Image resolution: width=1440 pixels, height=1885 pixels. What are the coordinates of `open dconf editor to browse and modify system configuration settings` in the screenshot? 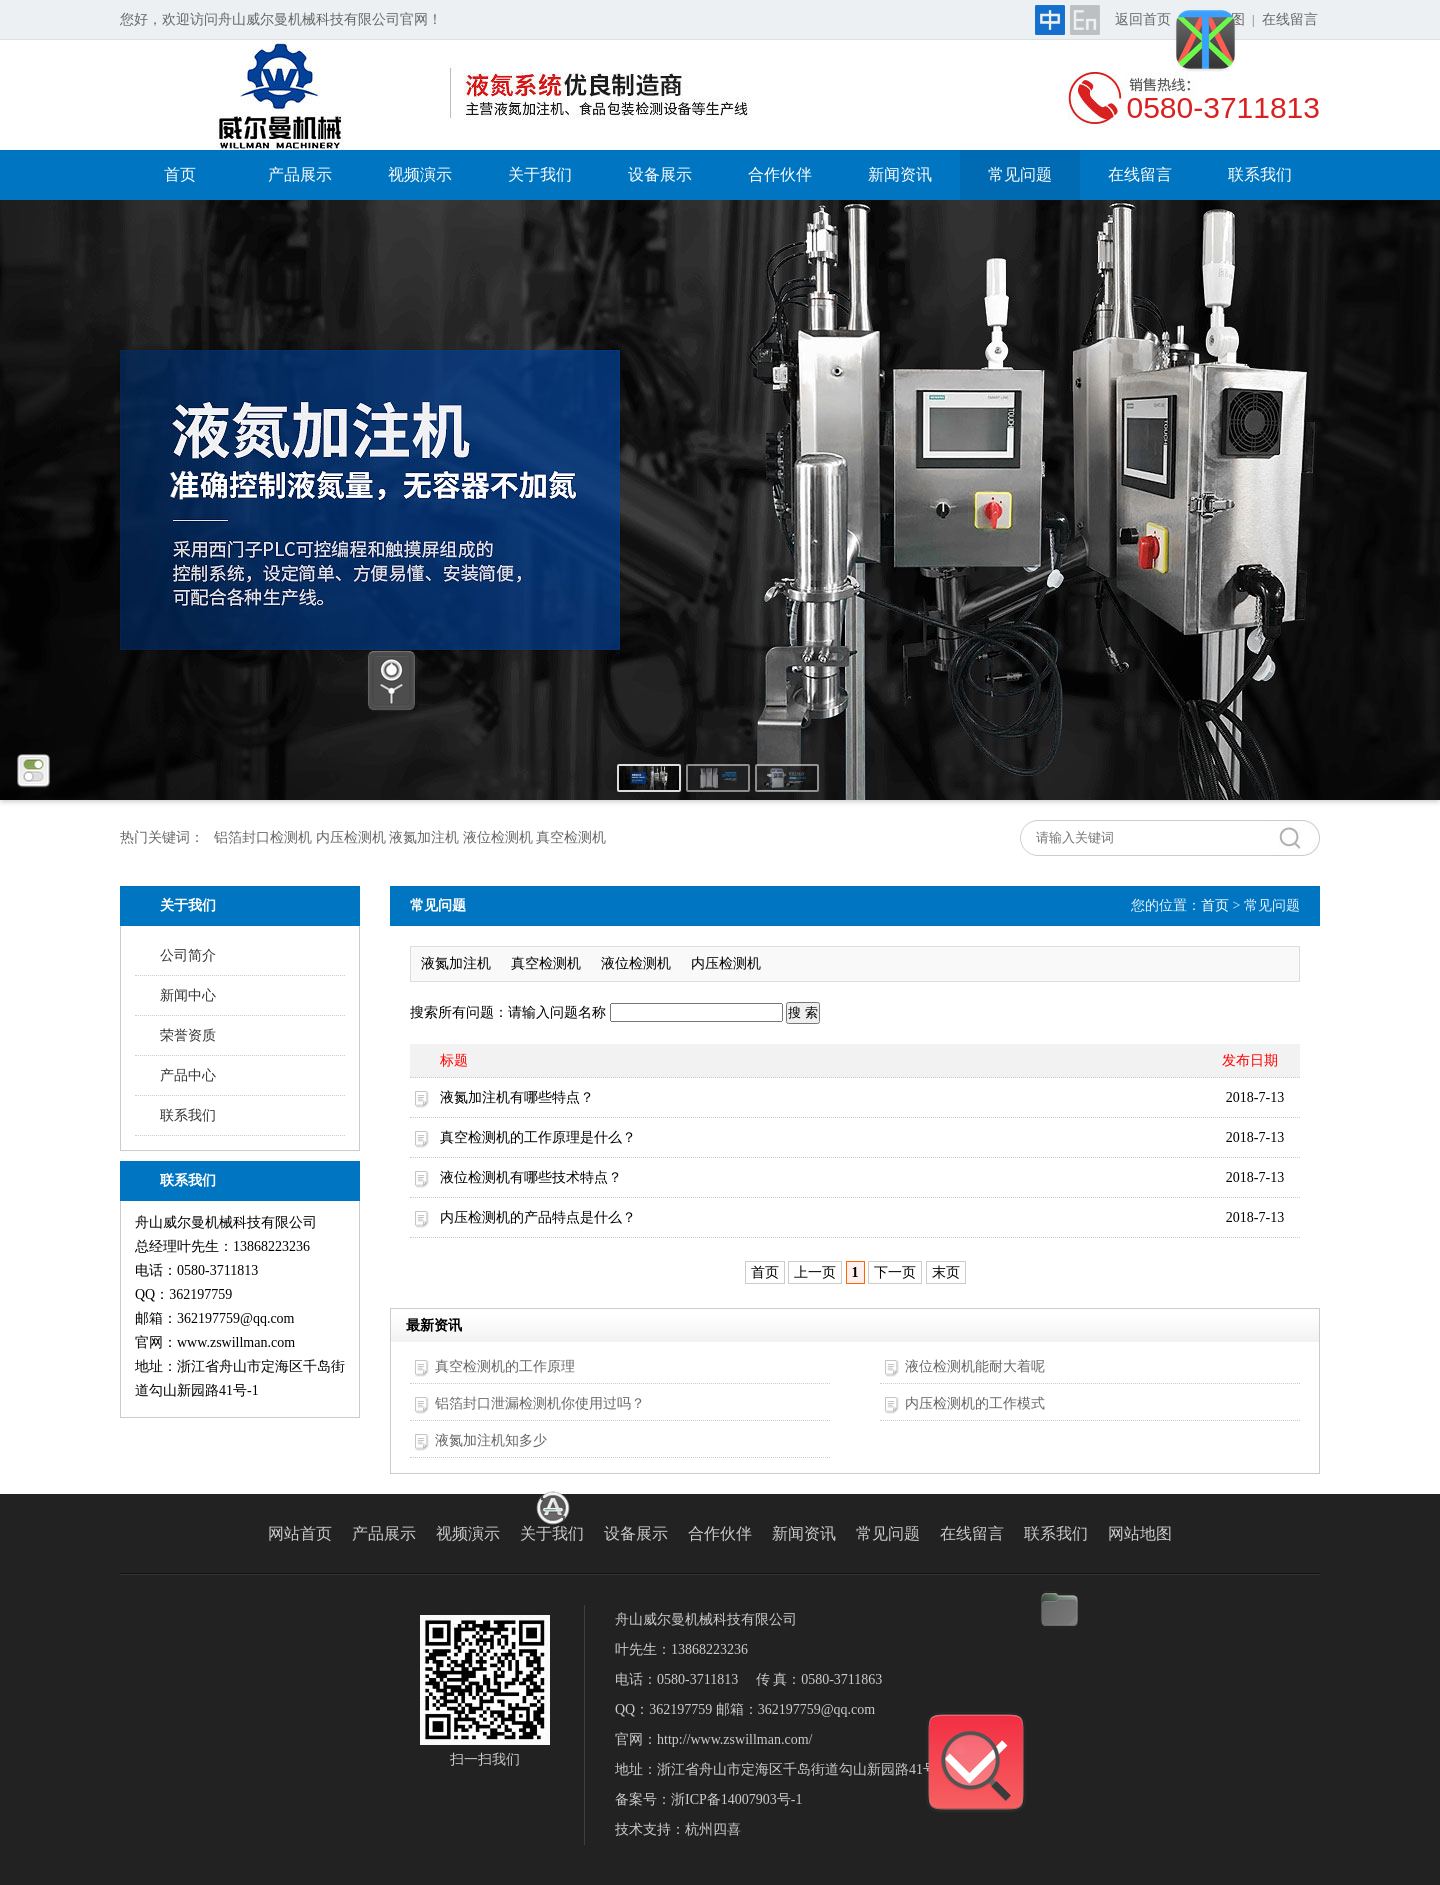 It's located at (976, 1762).